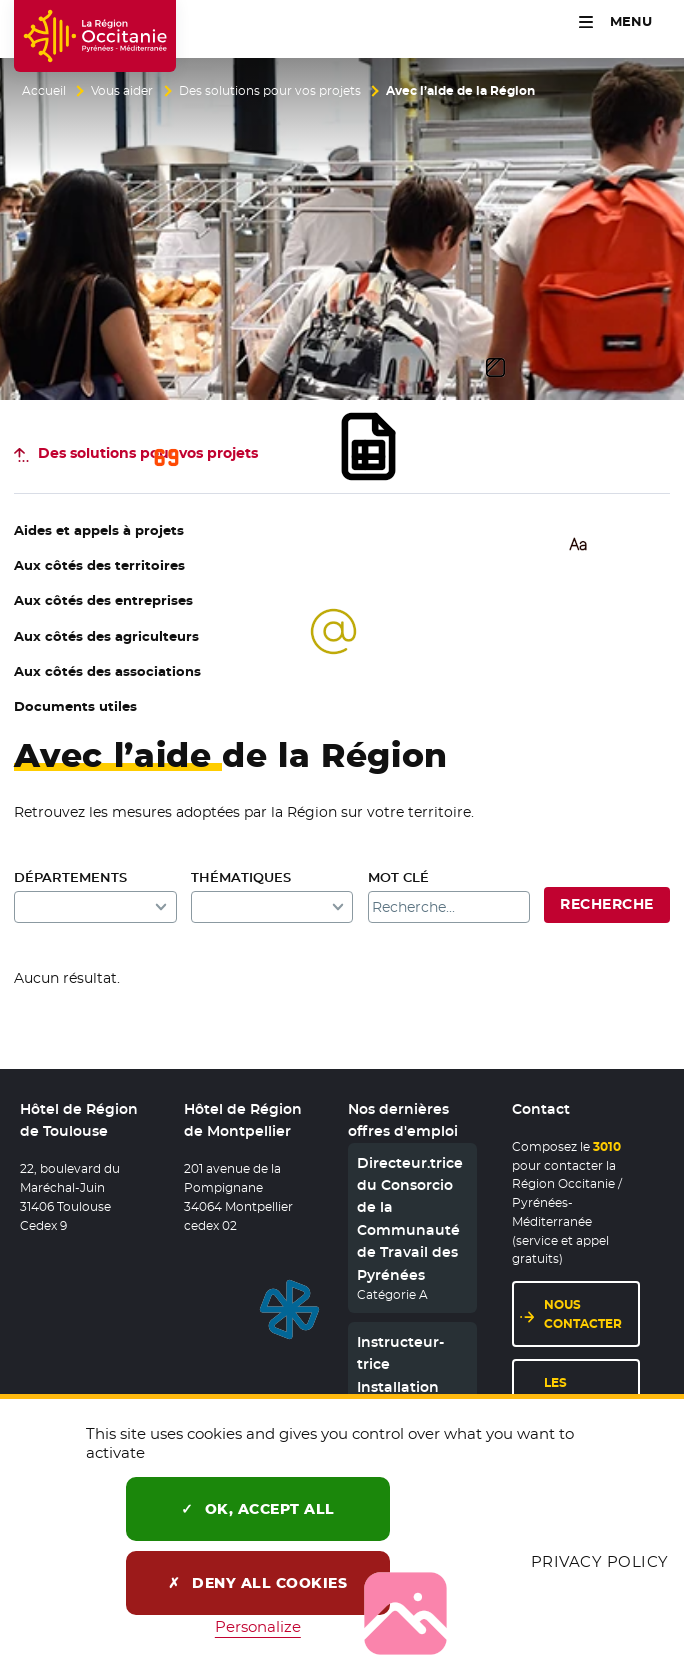 Image resolution: width=684 pixels, height=1670 pixels. I want to click on view photos or images, so click(405, 1613).